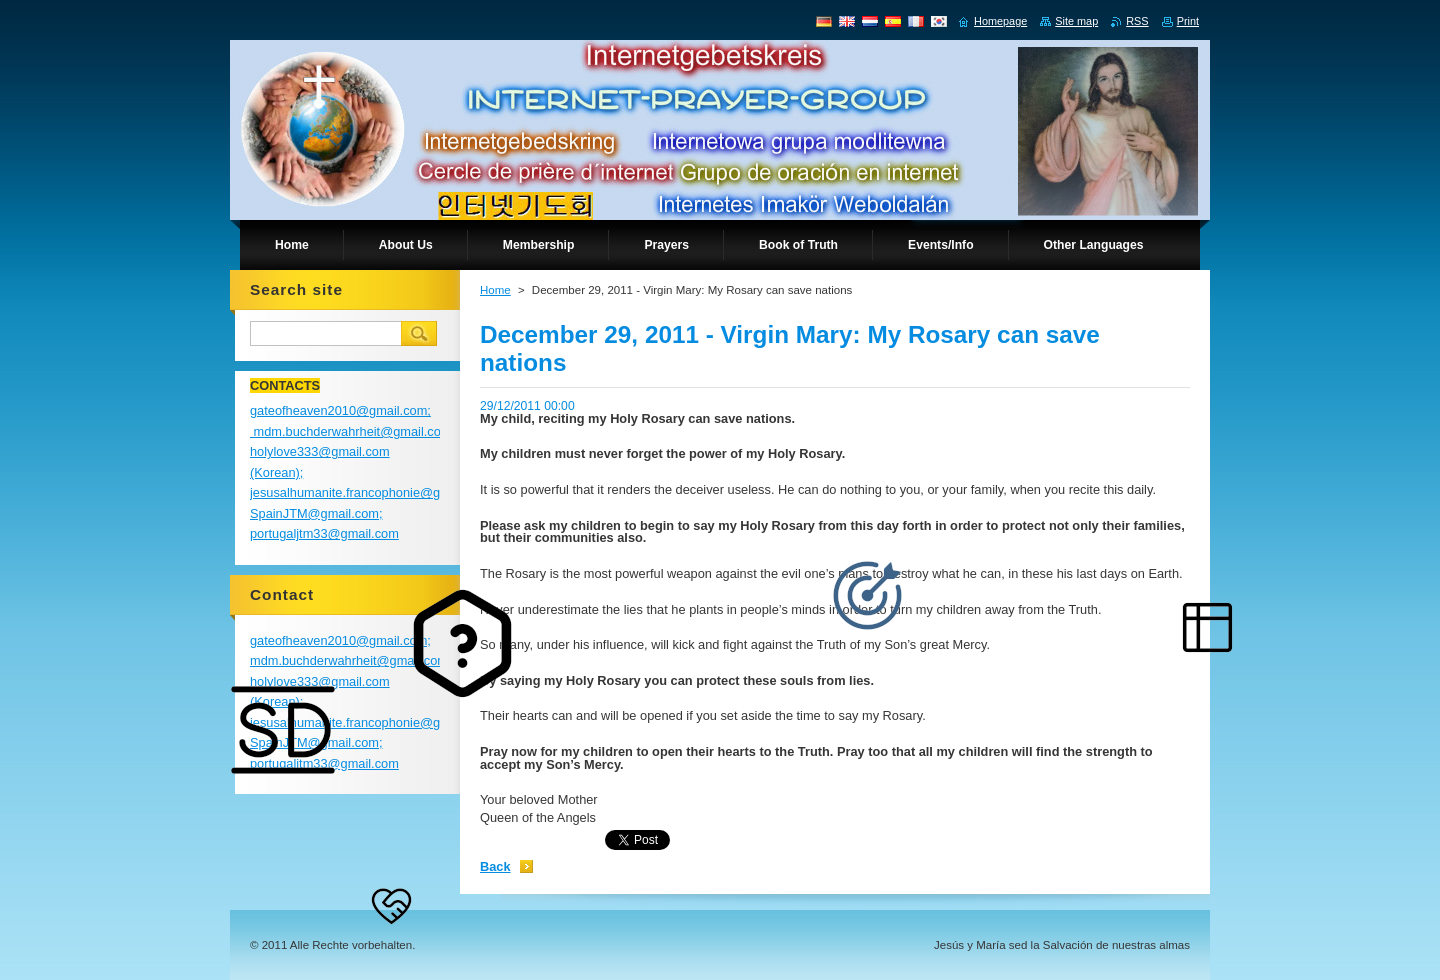  Describe the element at coordinates (391, 905) in the screenshot. I see `view community code of conduct` at that location.